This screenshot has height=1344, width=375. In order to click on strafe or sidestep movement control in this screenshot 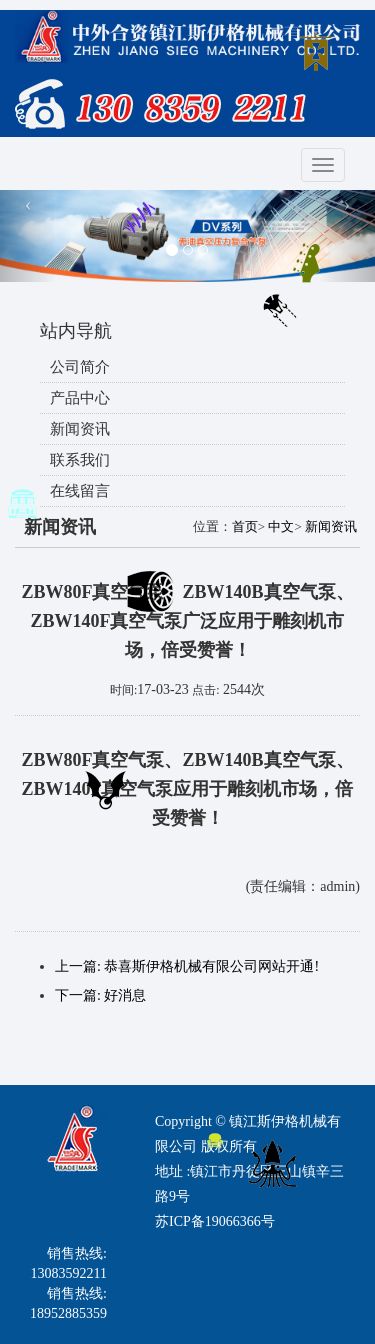, I will do `click(280, 310)`.